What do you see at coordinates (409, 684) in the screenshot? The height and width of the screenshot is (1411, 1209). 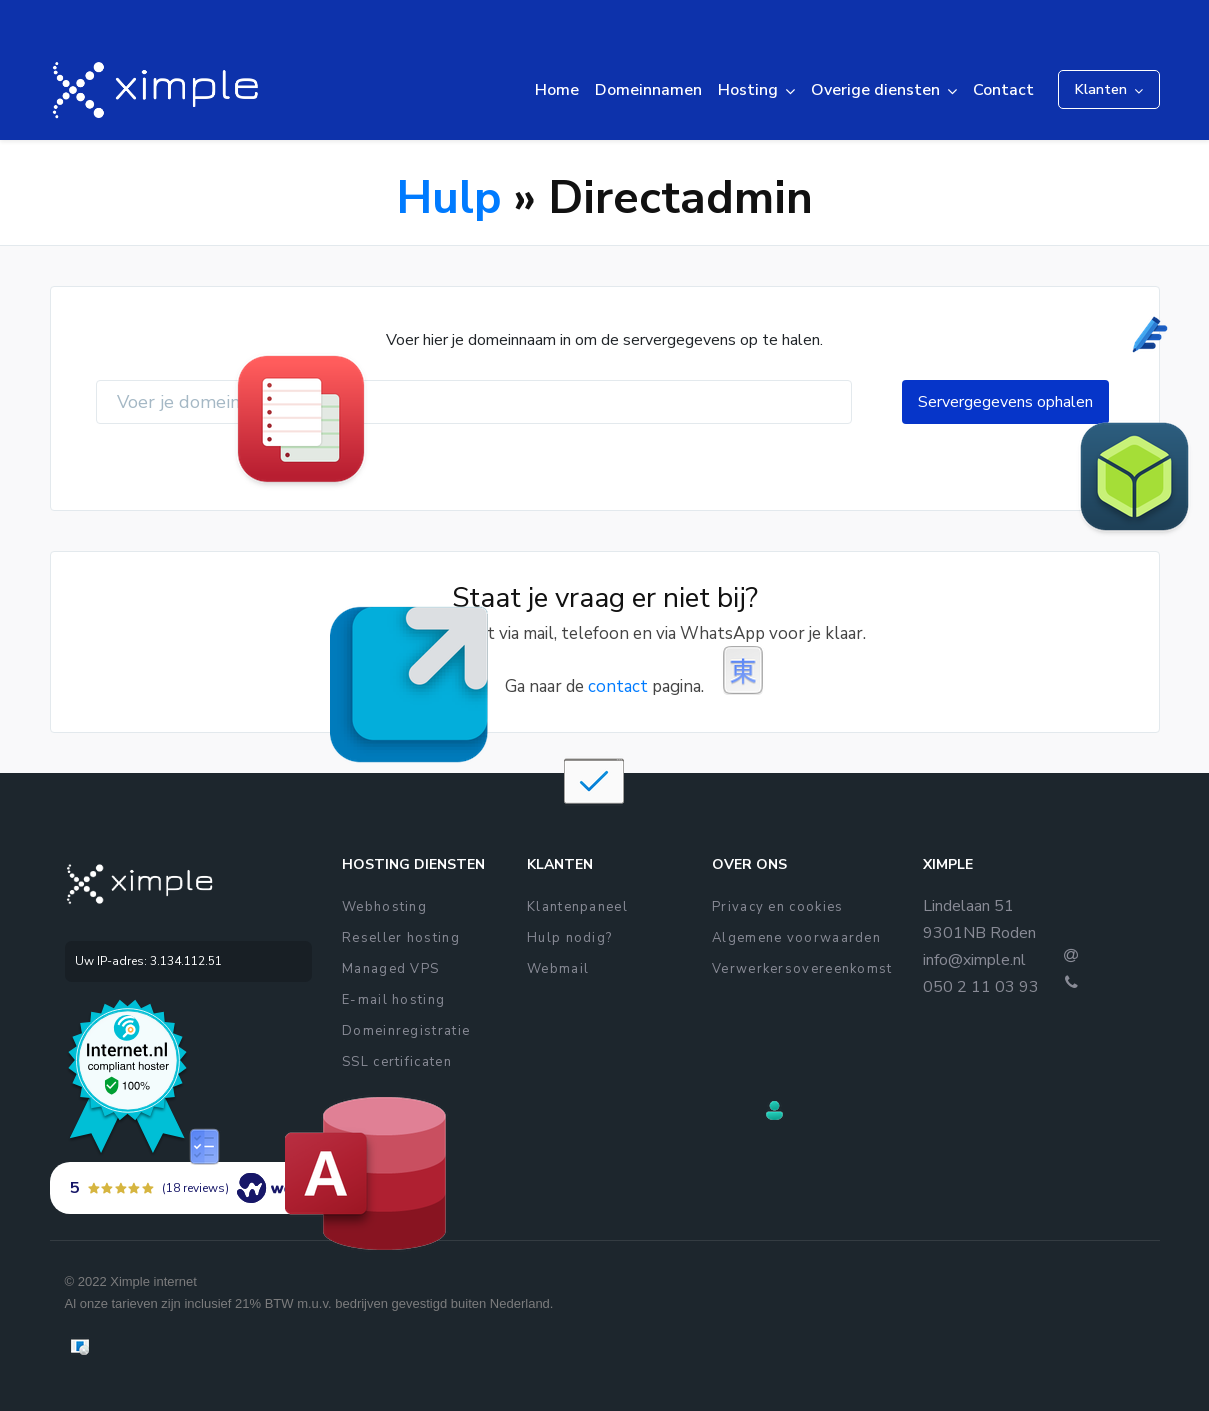 I see `open accessories or utility apps` at bounding box center [409, 684].